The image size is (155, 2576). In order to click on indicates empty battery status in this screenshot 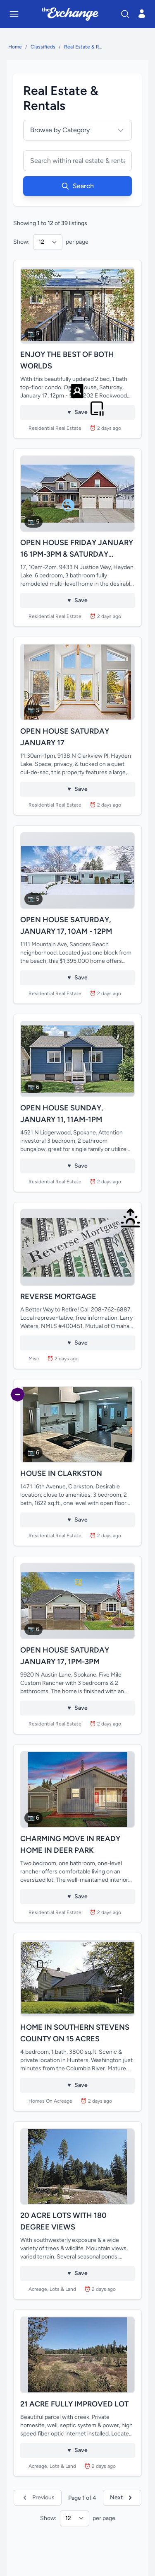, I will do `click(40, 1964)`.